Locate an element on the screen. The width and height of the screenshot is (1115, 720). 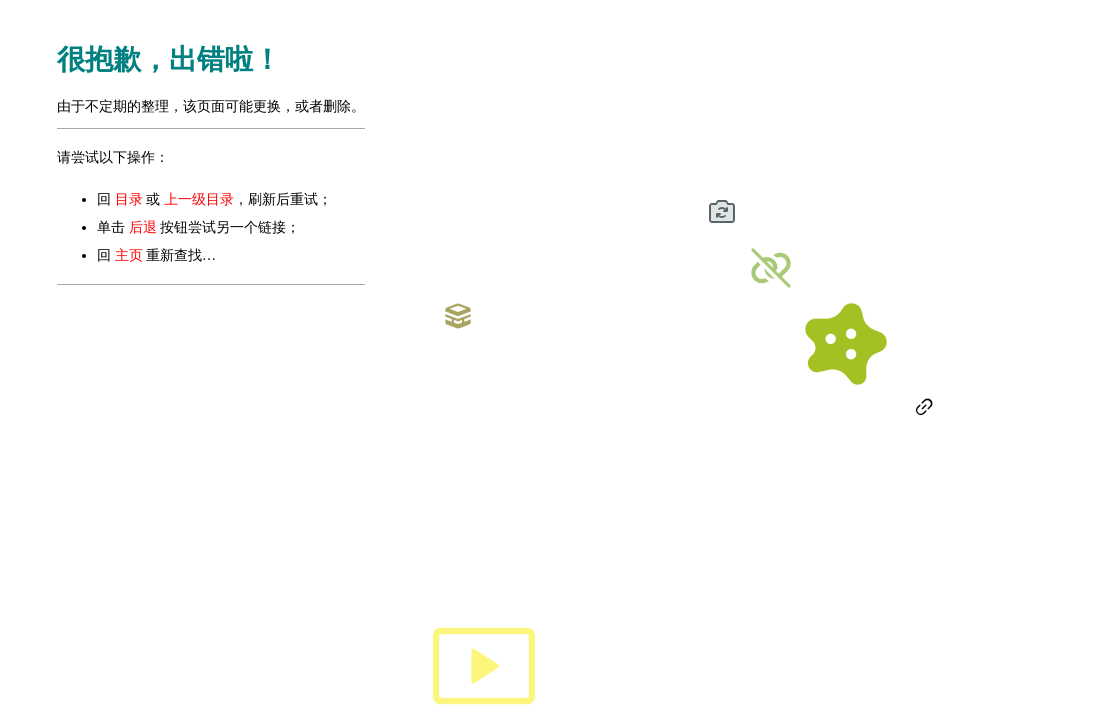
play a video is located at coordinates (484, 666).